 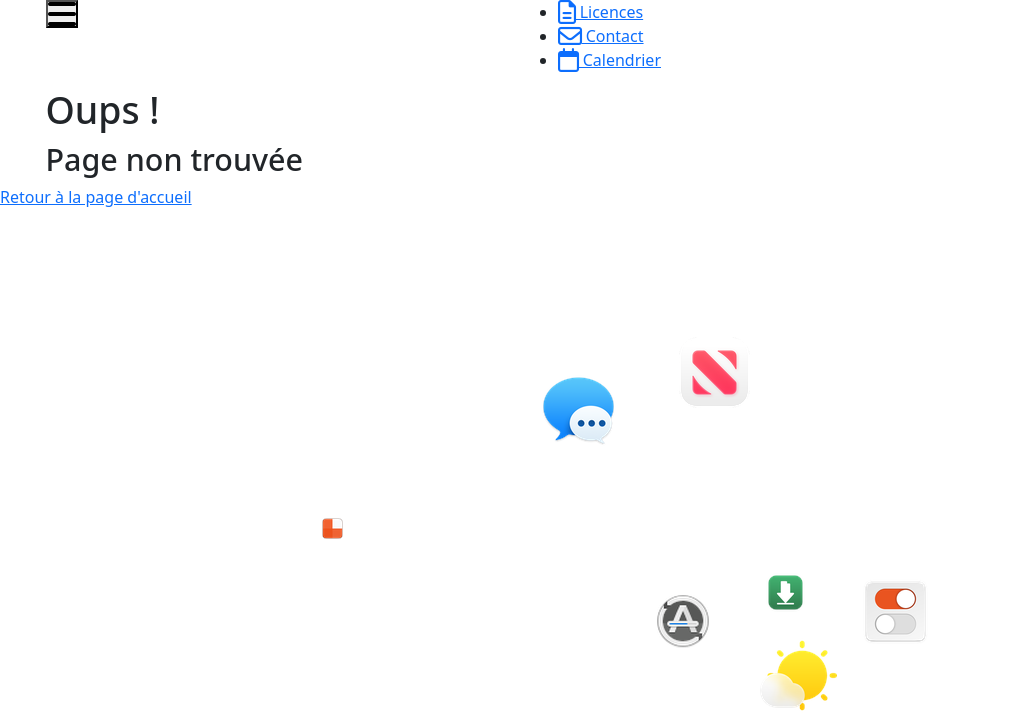 What do you see at coordinates (798, 675) in the screenshot?
I see `indicates partly cloudy weather conditions` at bounding box center [798, 675].